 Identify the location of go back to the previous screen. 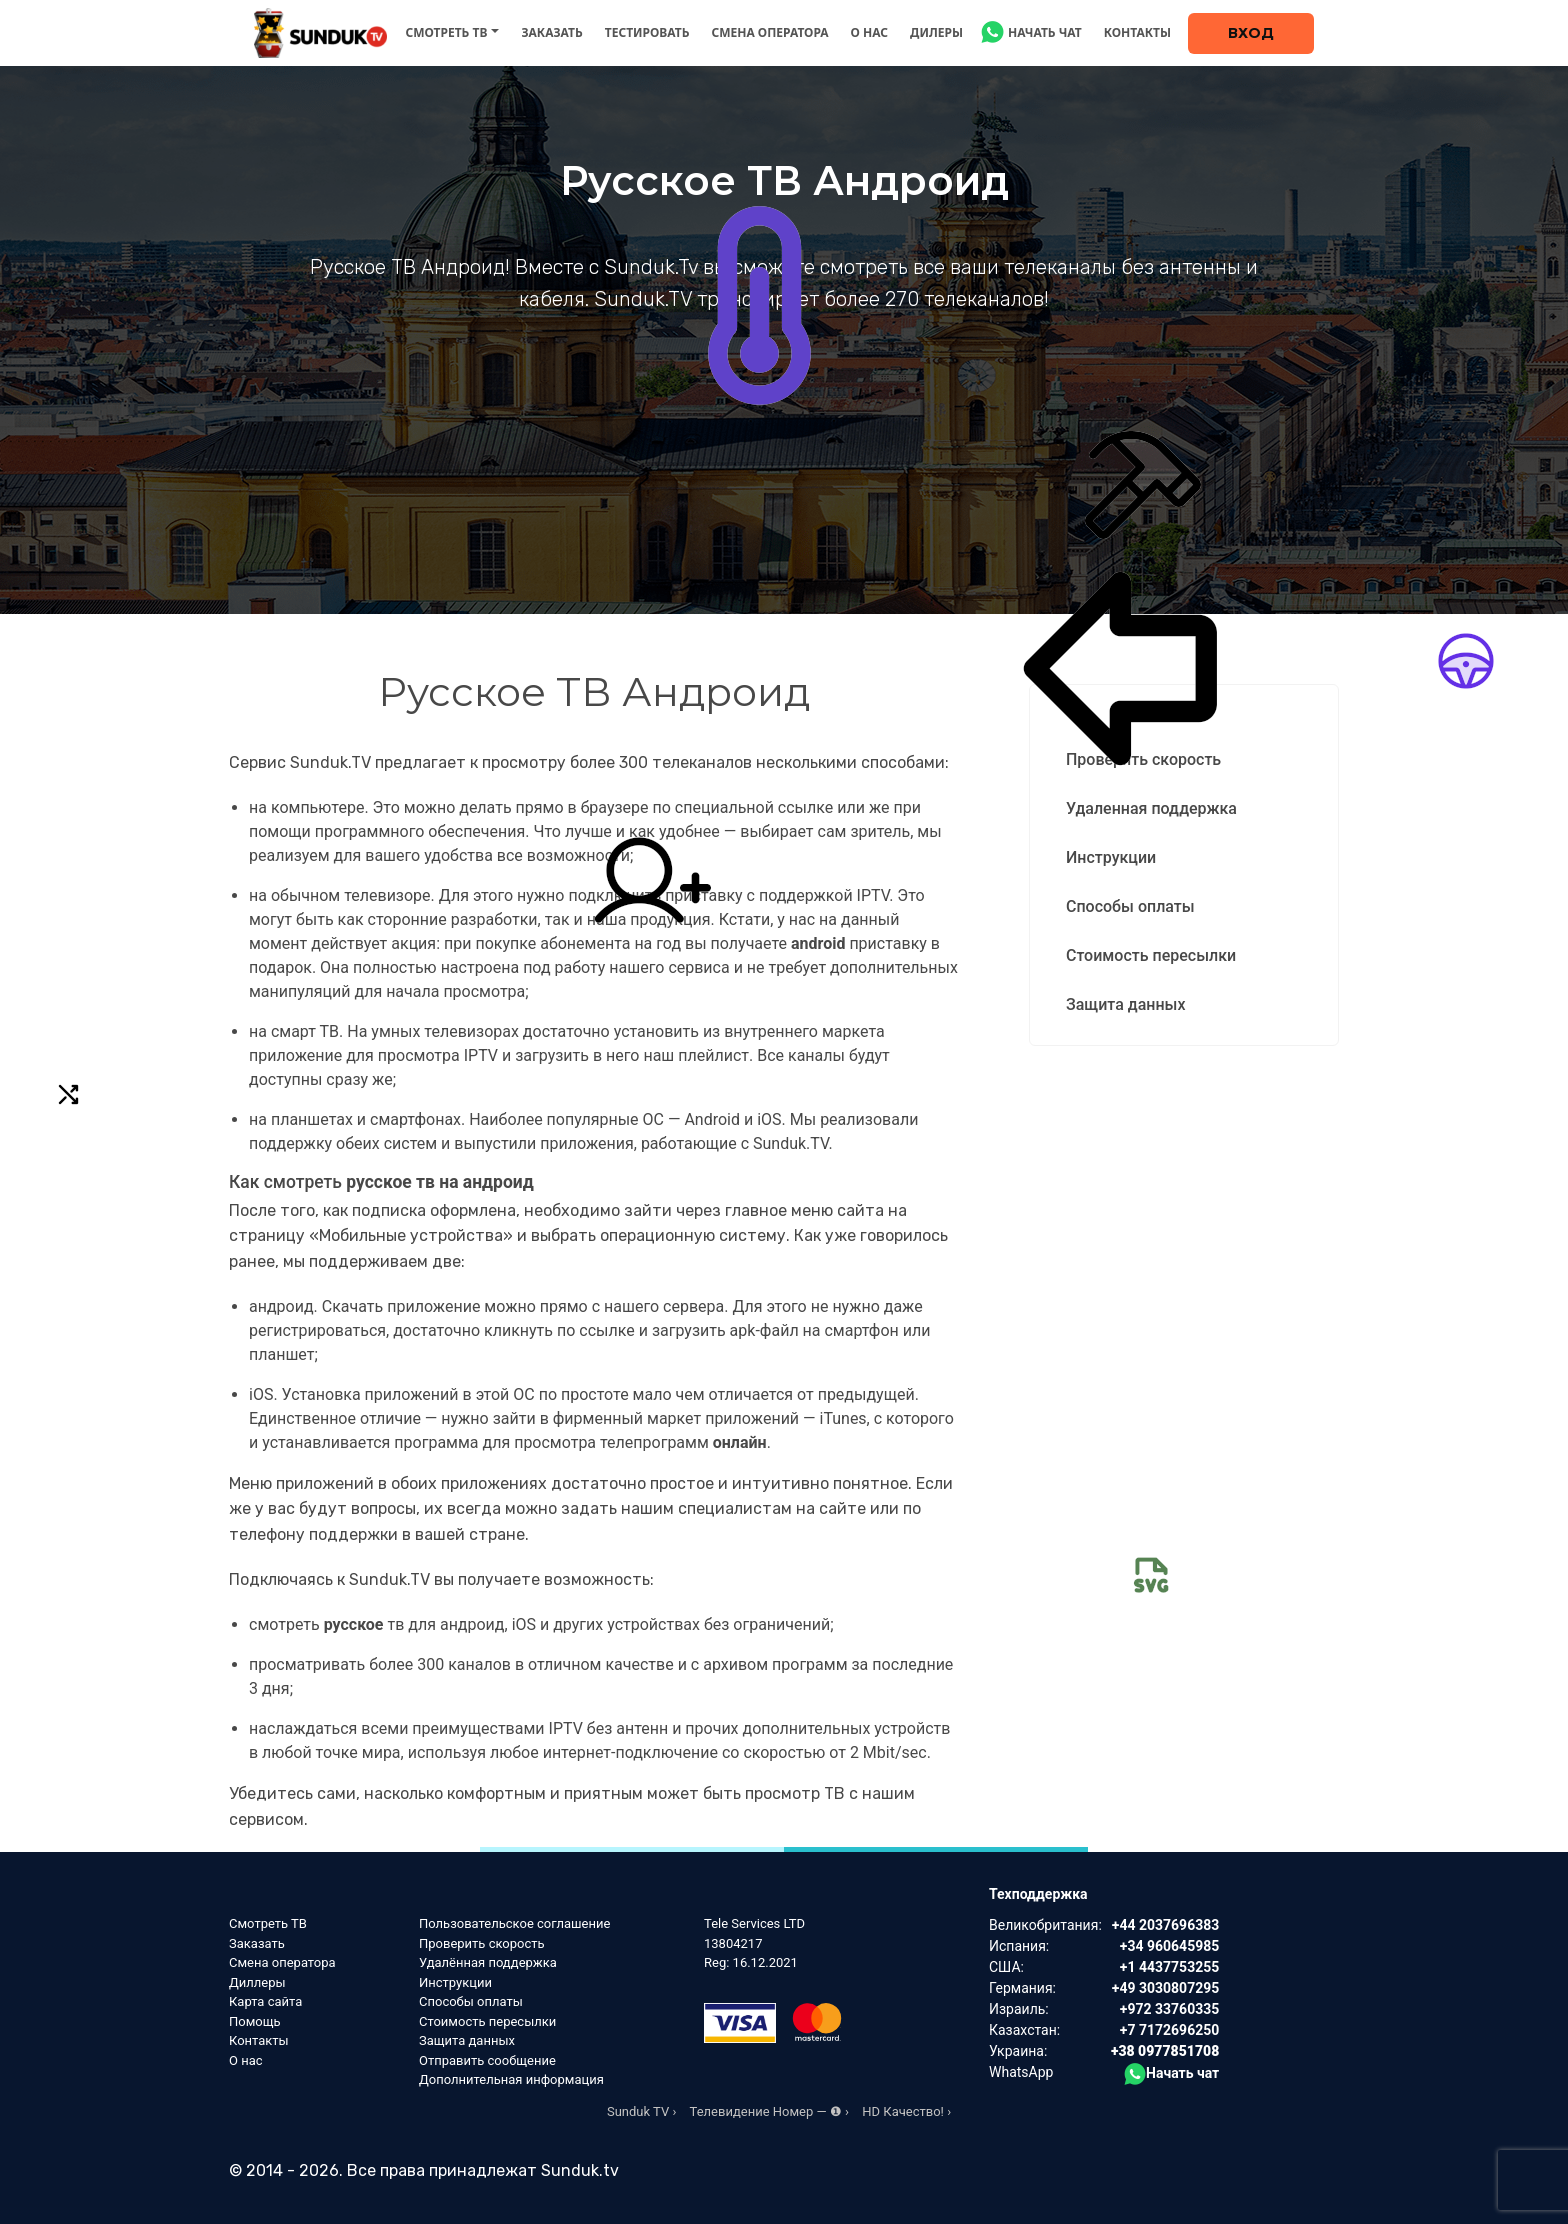
(1127, 668).